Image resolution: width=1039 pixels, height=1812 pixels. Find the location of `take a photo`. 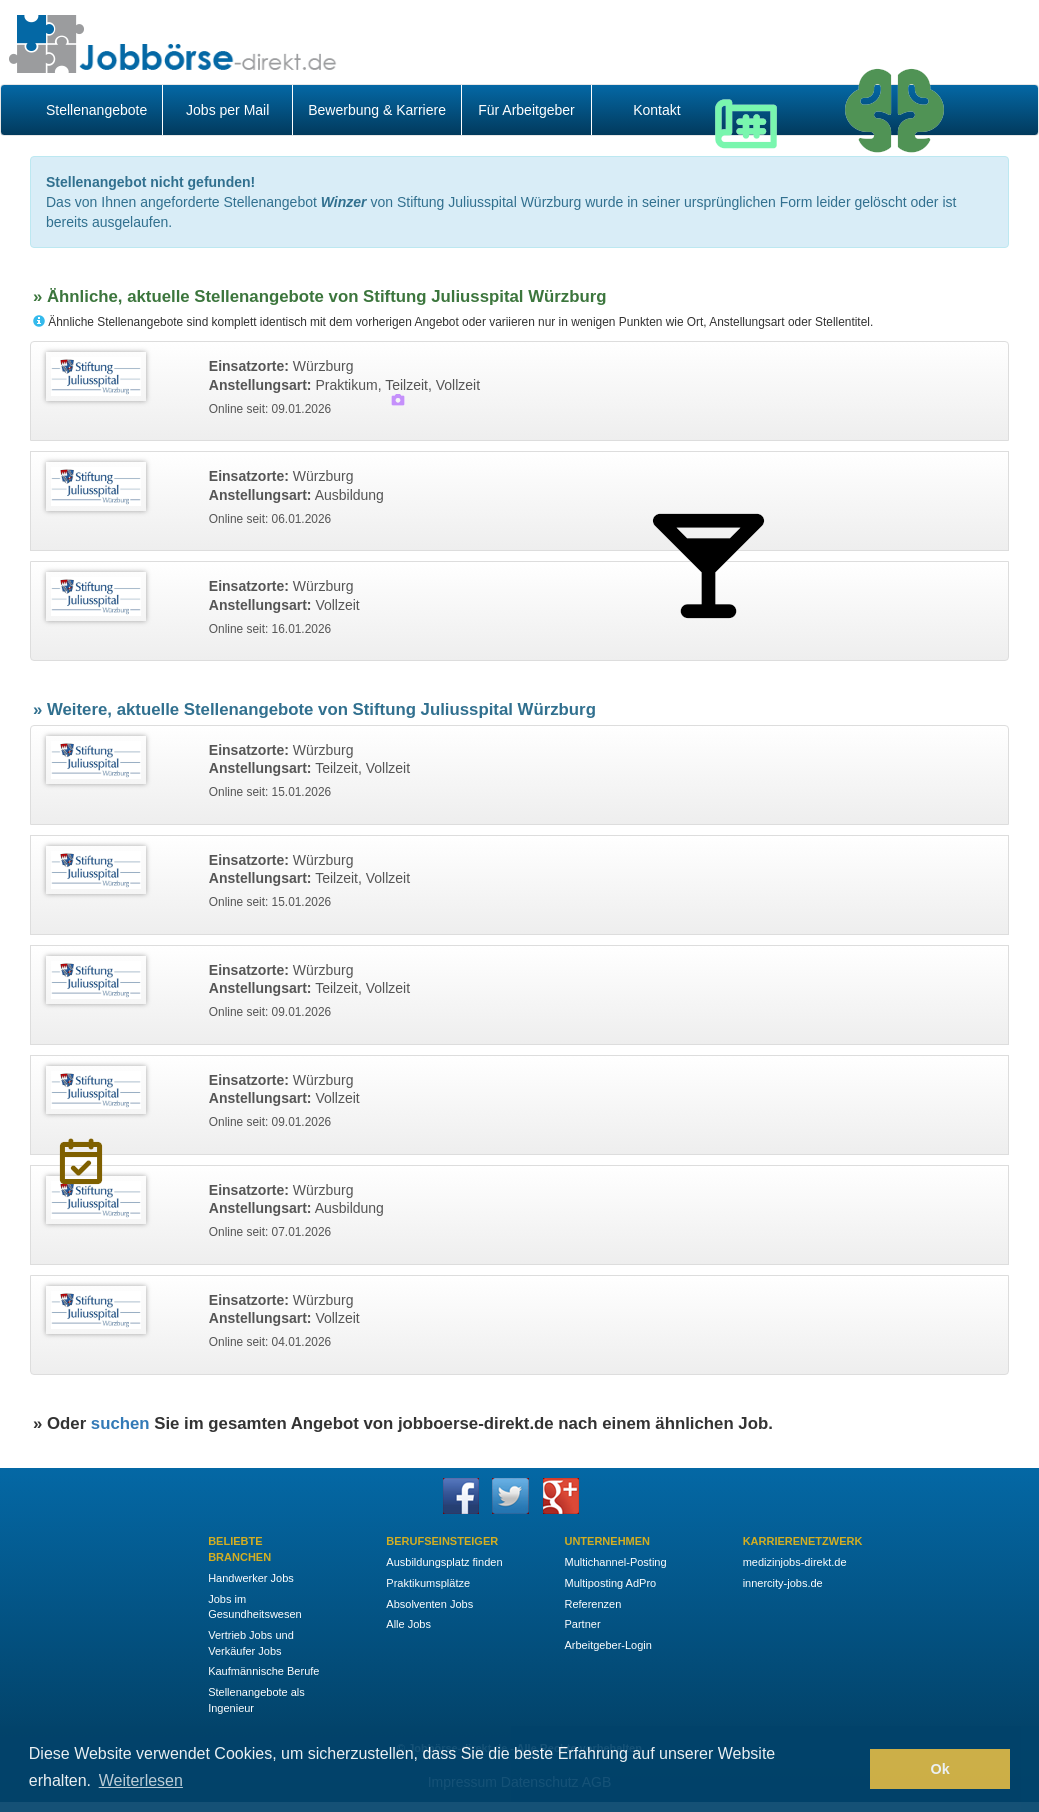

take a photo is located at coordinates (398, 400).